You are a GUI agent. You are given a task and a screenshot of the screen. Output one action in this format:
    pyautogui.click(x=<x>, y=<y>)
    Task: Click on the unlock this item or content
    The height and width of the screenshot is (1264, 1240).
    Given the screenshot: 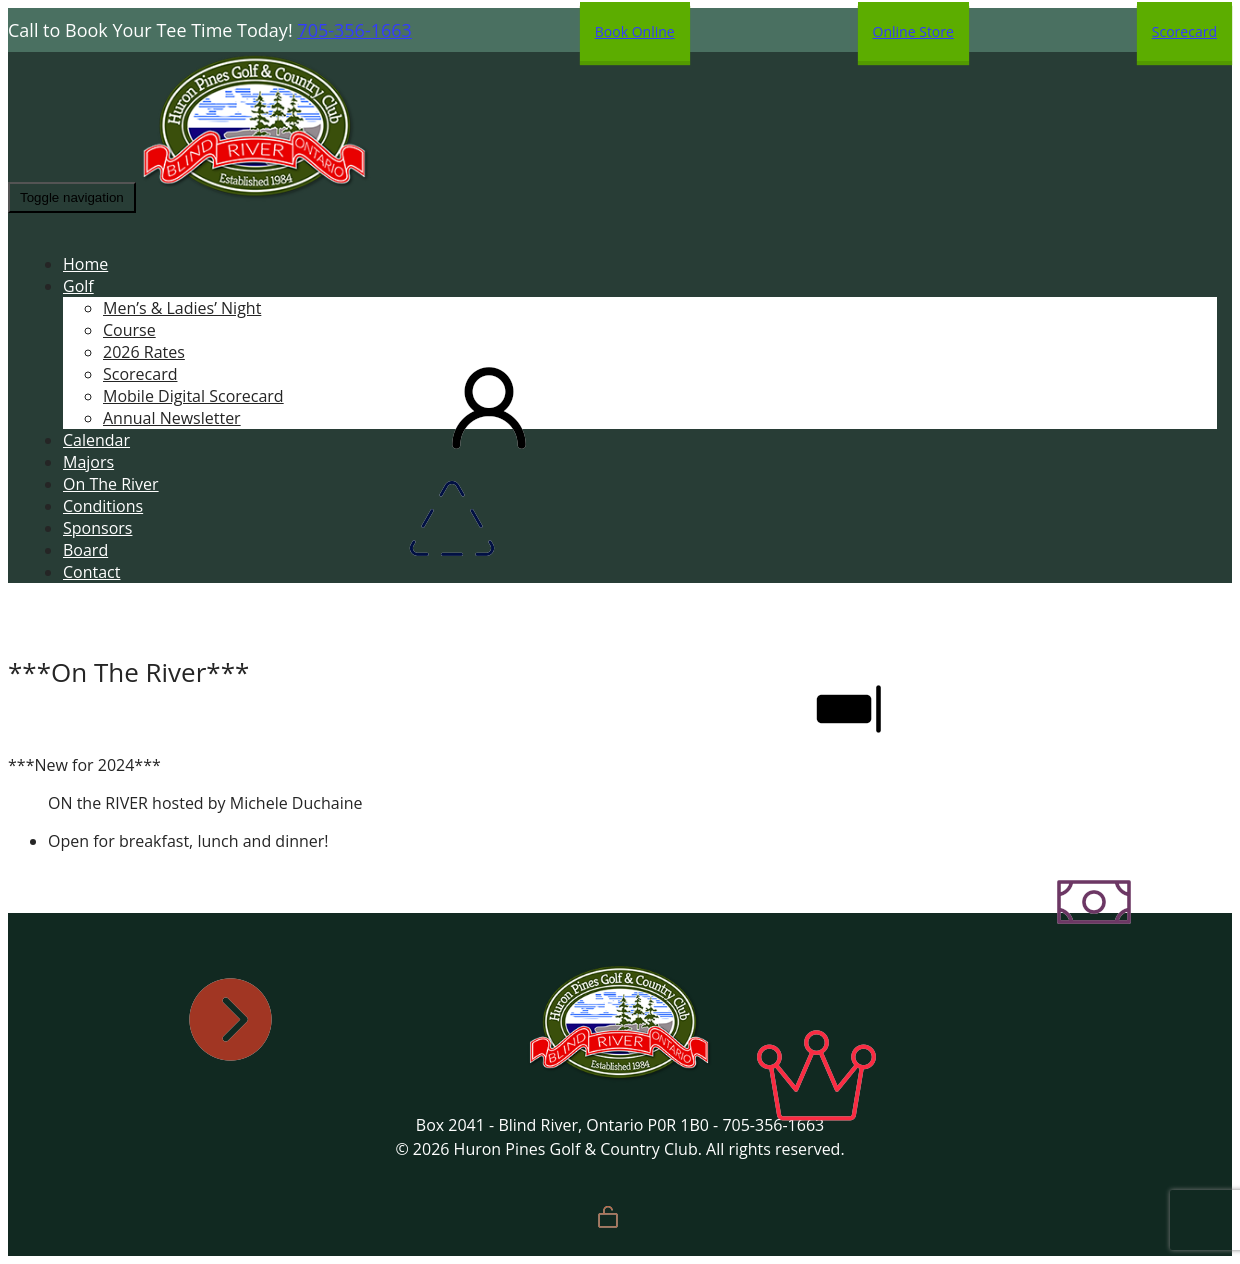 What is the action you would take?
    pyautogui.click(x=608, y=1218)
    